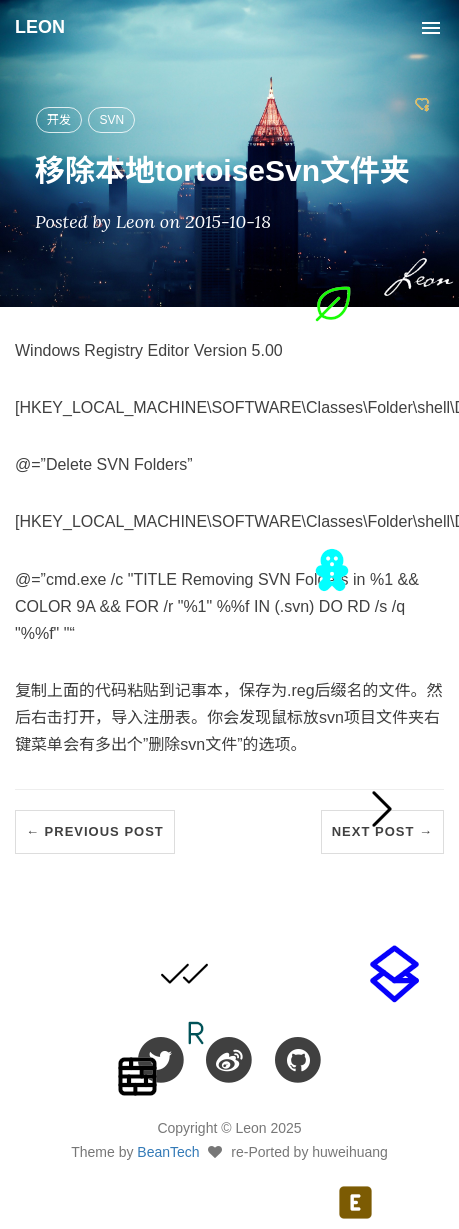 This screenshot has width=459, height=1229. What do you see at coordinates (137, 1076) in the screenshot?
I see `view wall or barrier settings` at bounding box center [137, 1076].